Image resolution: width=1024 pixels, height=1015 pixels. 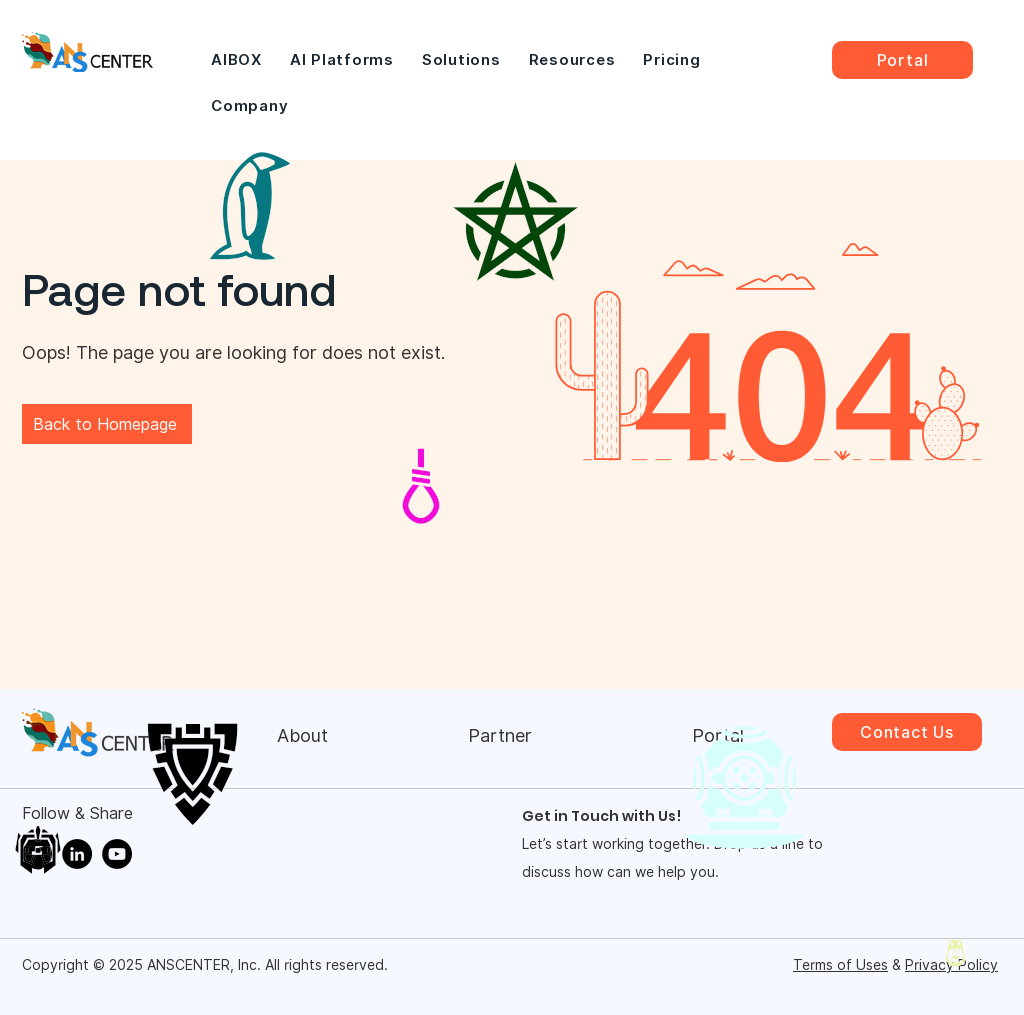 What do you see at coordinates (192, 773) in the screenshot?
I see `indicates protected or secured content` at bounding box center [192, 773].